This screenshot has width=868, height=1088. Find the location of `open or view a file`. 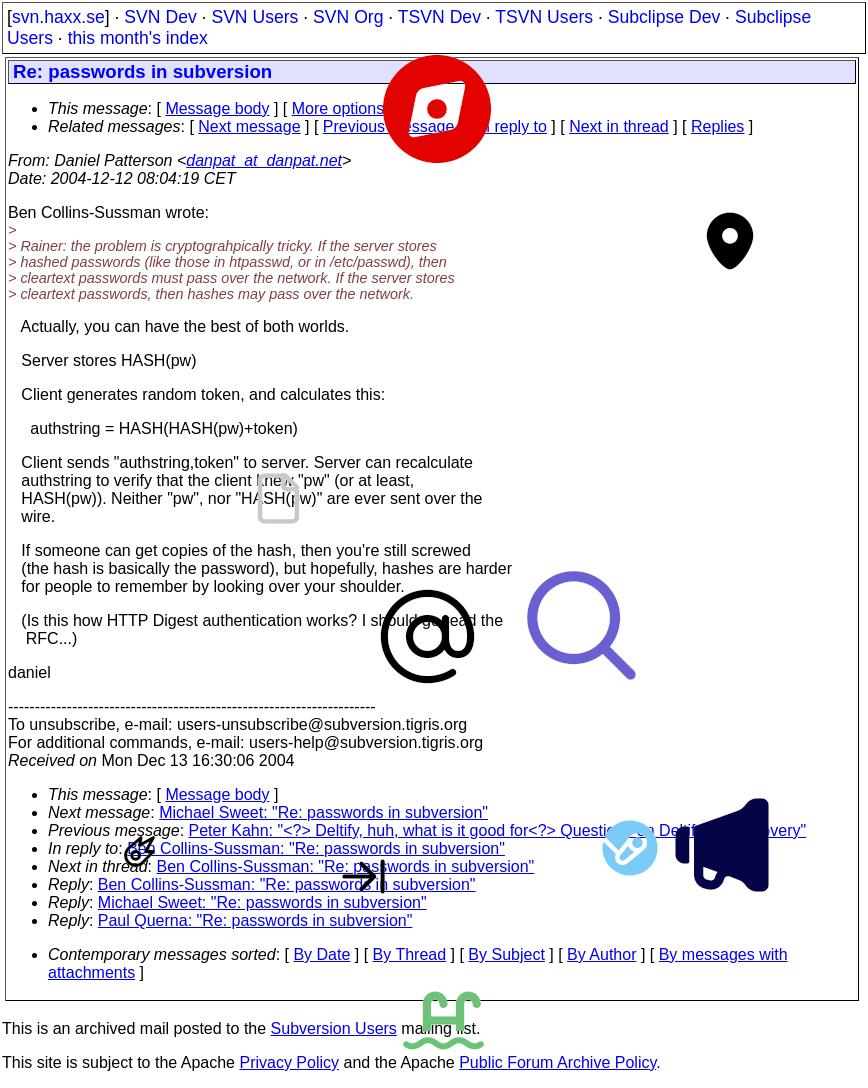

open or view a file is located at coordinates (278, 498).